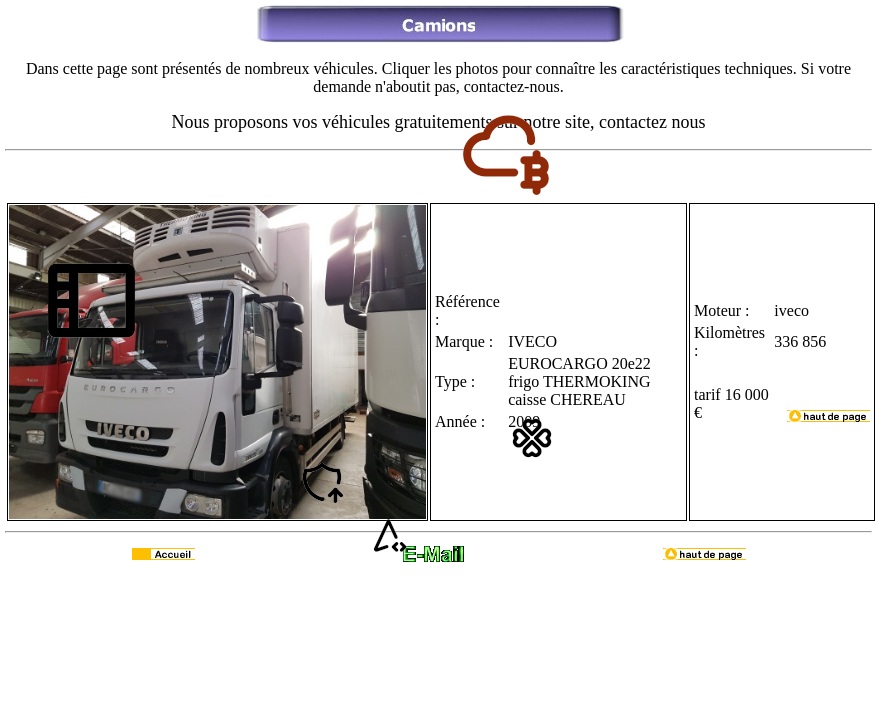  What do you see at coordinates (91, 300) in the screenshot?
I see `toggle sidebar visibility` at bounding box center [91, 300].